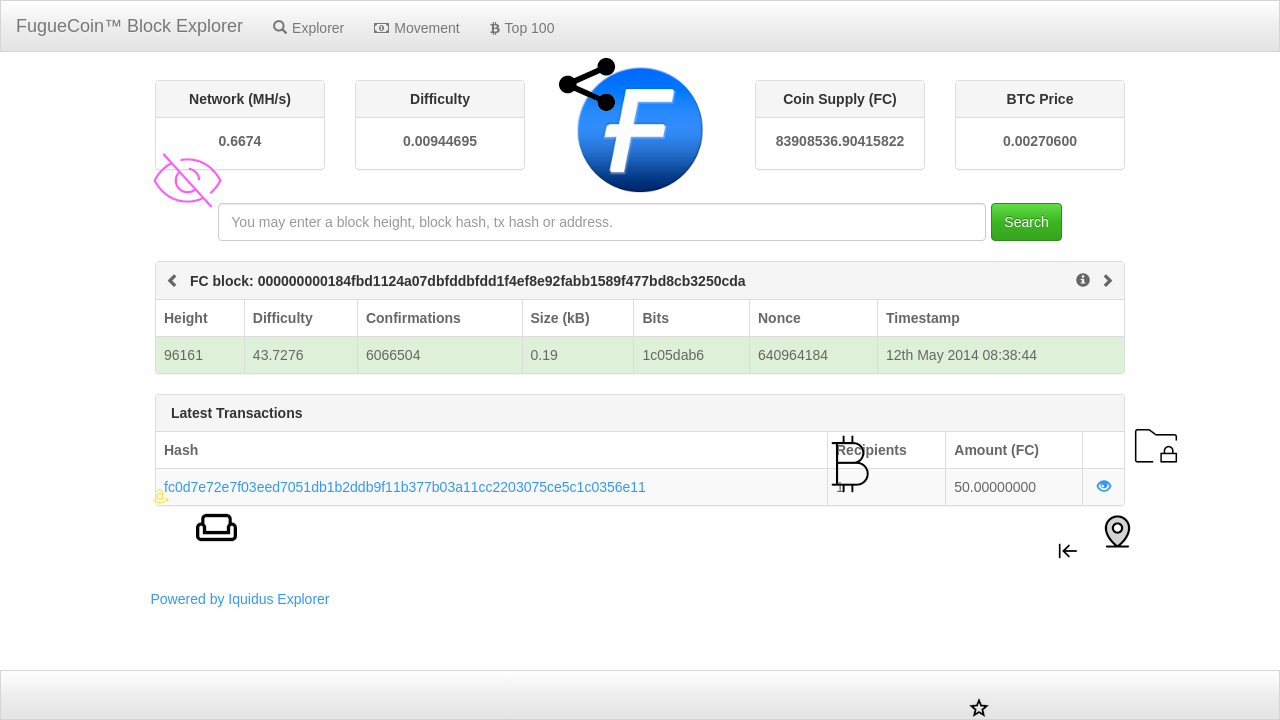 This screenshot has height=720, width=1280. Describe the element at coordinates (1117, 531) in the screenshot. I see `view location on map` at that location.